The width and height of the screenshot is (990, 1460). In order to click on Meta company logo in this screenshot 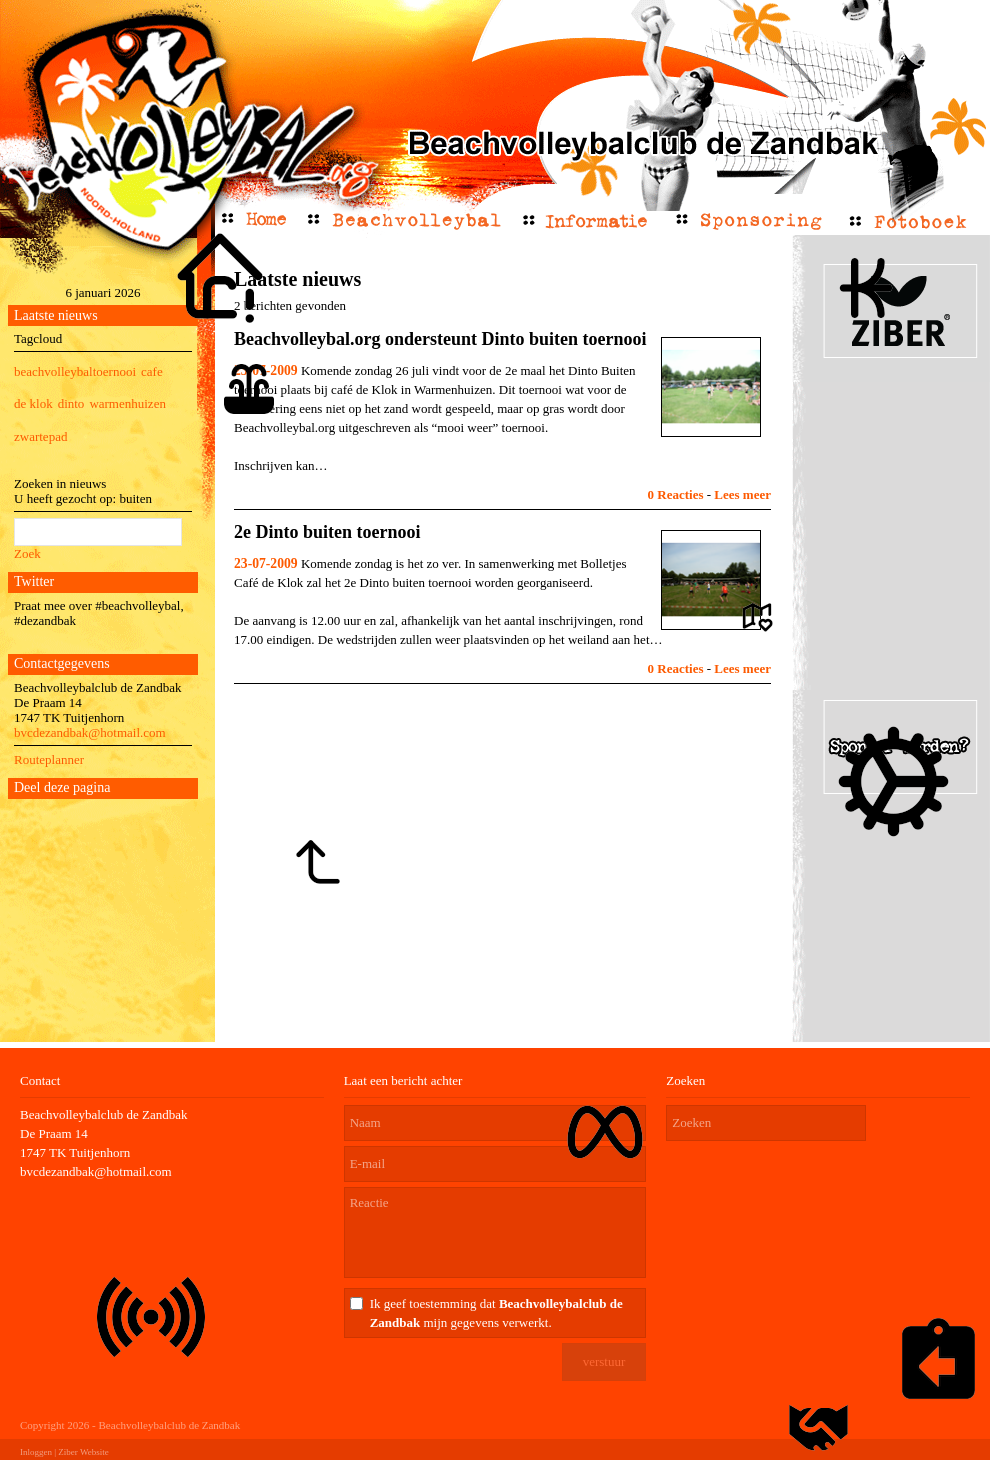, I will do `click(605, 1132)`.